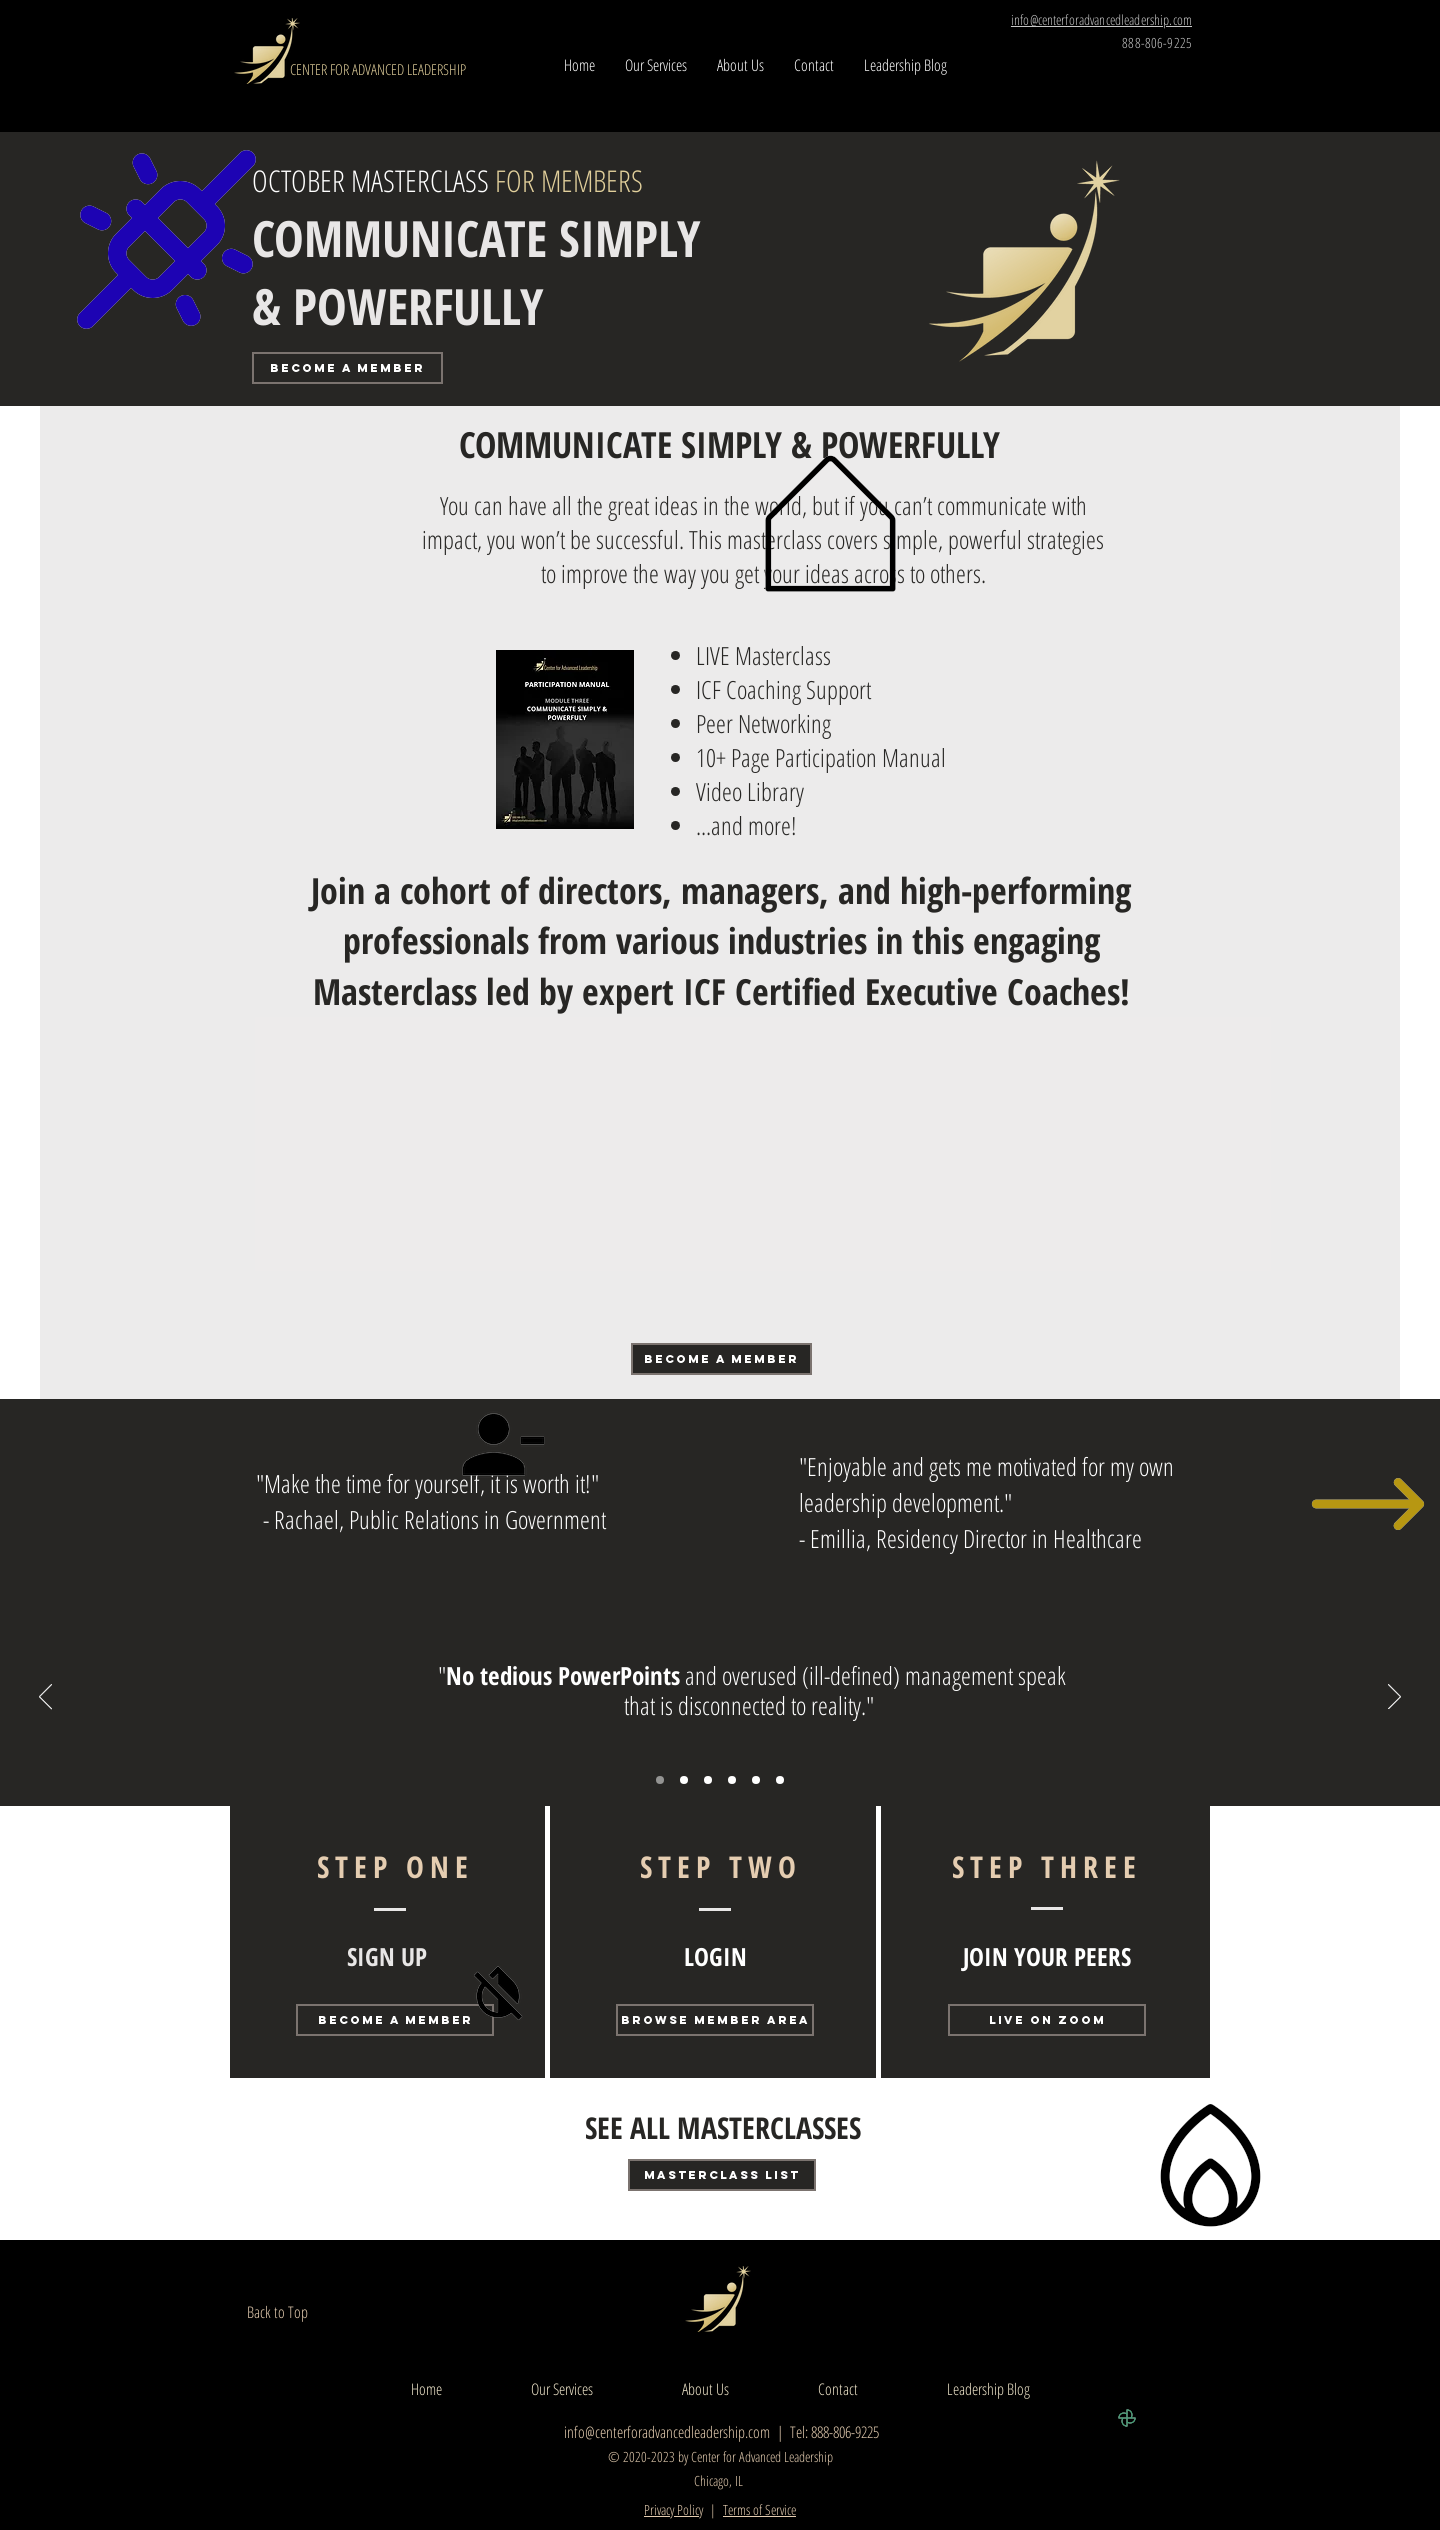 Image resolution: width=1440 pixels, height=2530 pixels. Describe the element at coordinates (1210, 2167) in the screenshot. I see `indicates trending or hot content` at that location.